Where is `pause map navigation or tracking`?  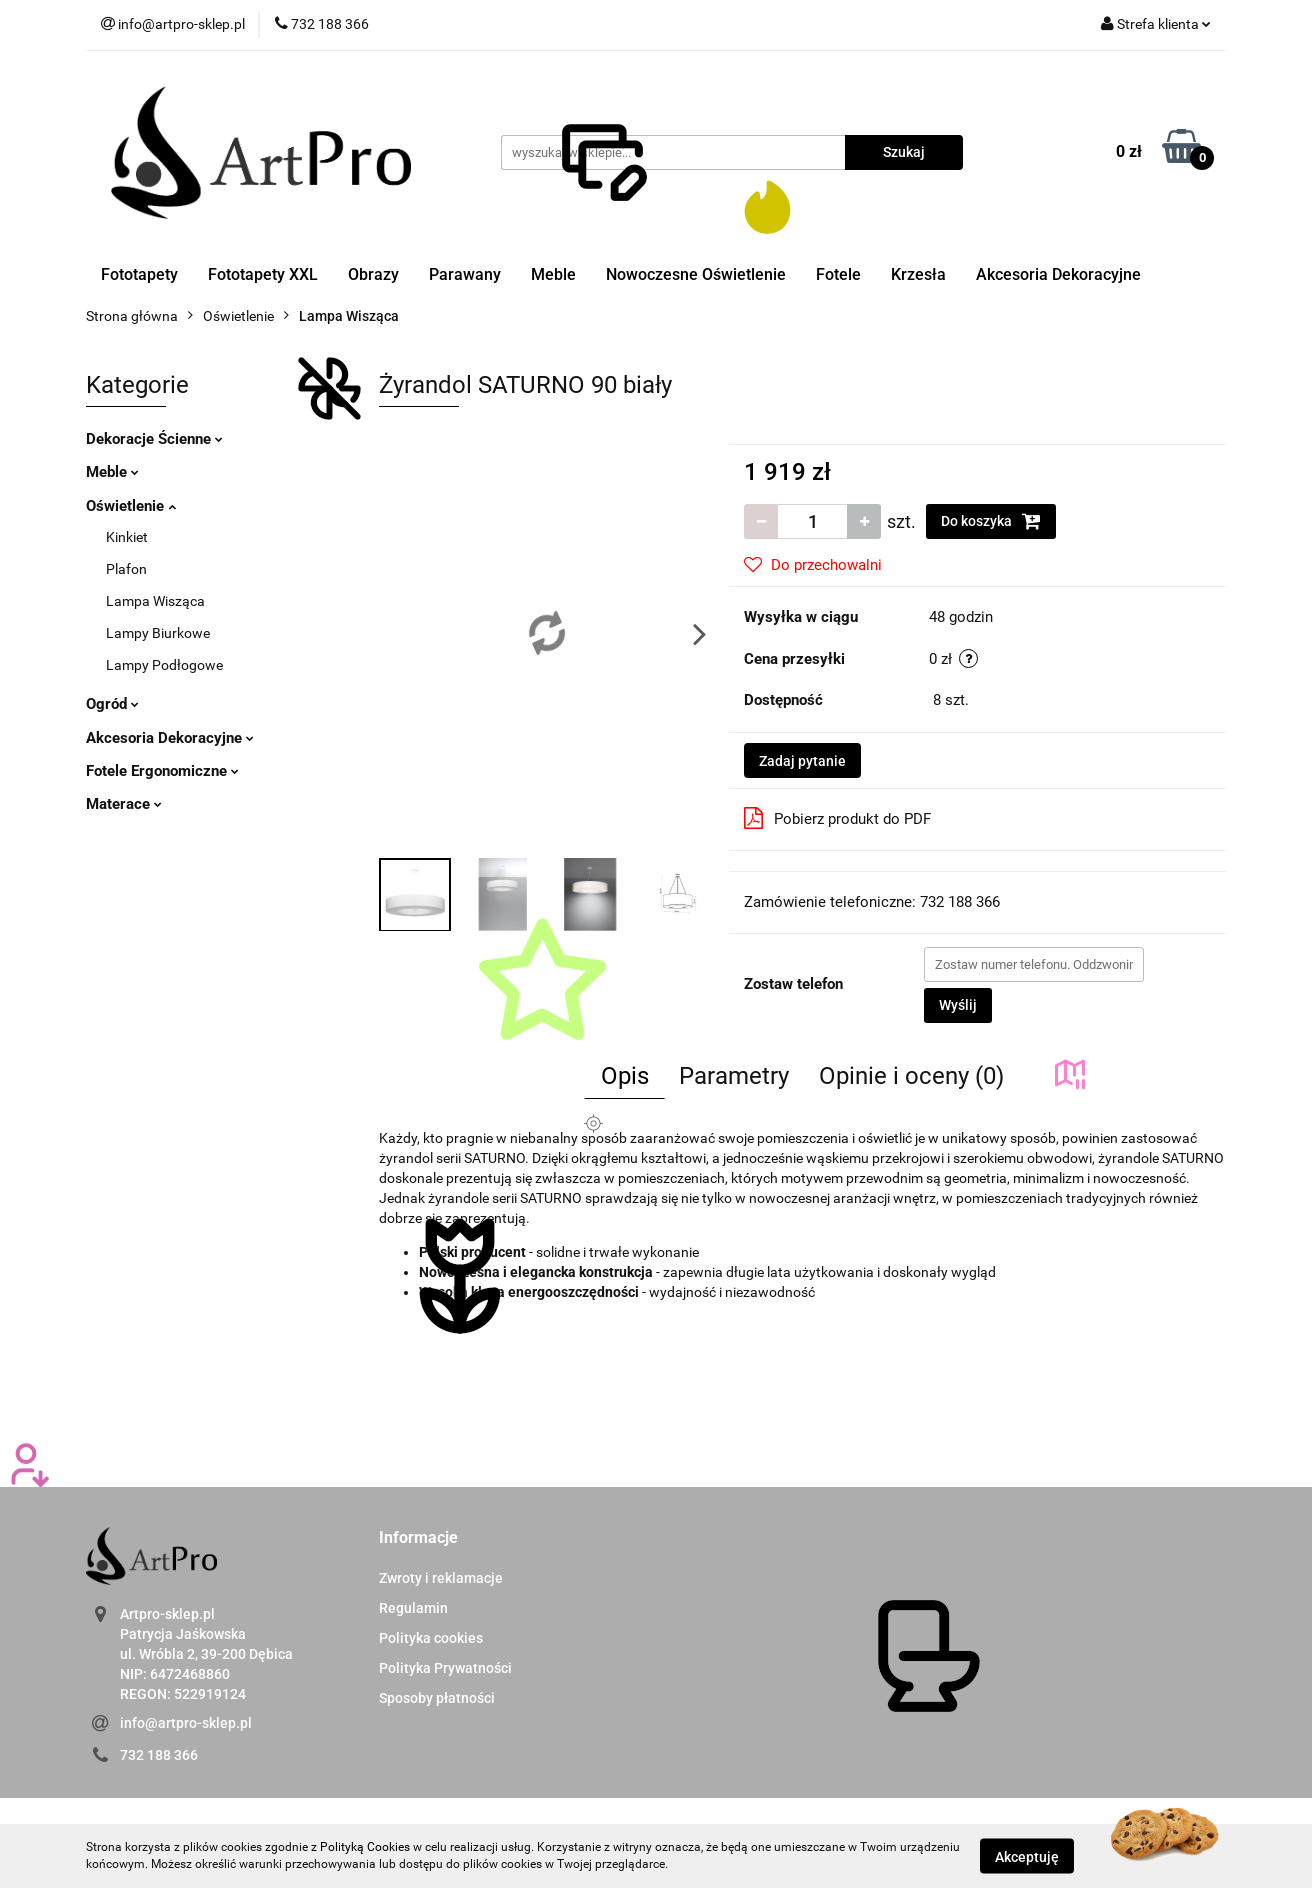 pause map navigation or tracking is located at coordinates (1070, 1073).